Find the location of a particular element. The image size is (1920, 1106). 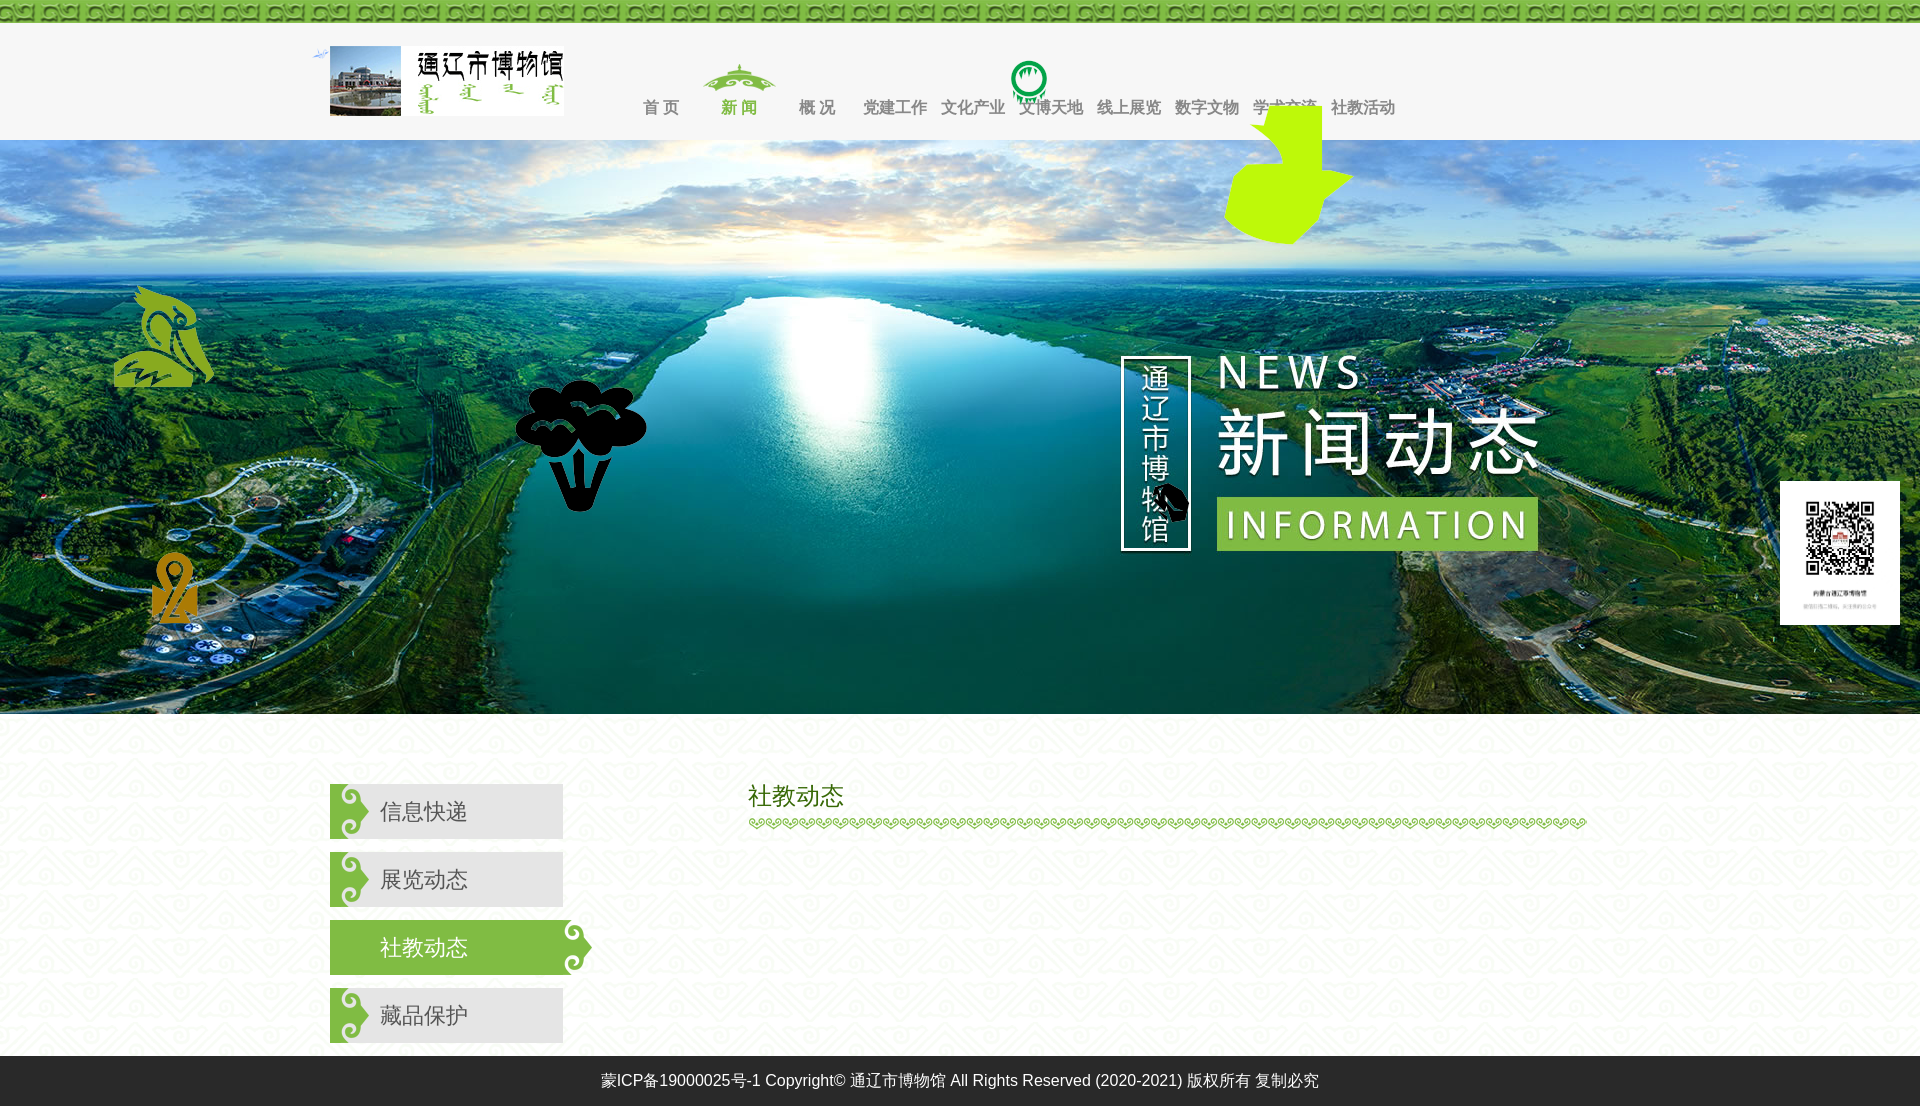

equip a frost ring item is located at coordinates (1029, 83).